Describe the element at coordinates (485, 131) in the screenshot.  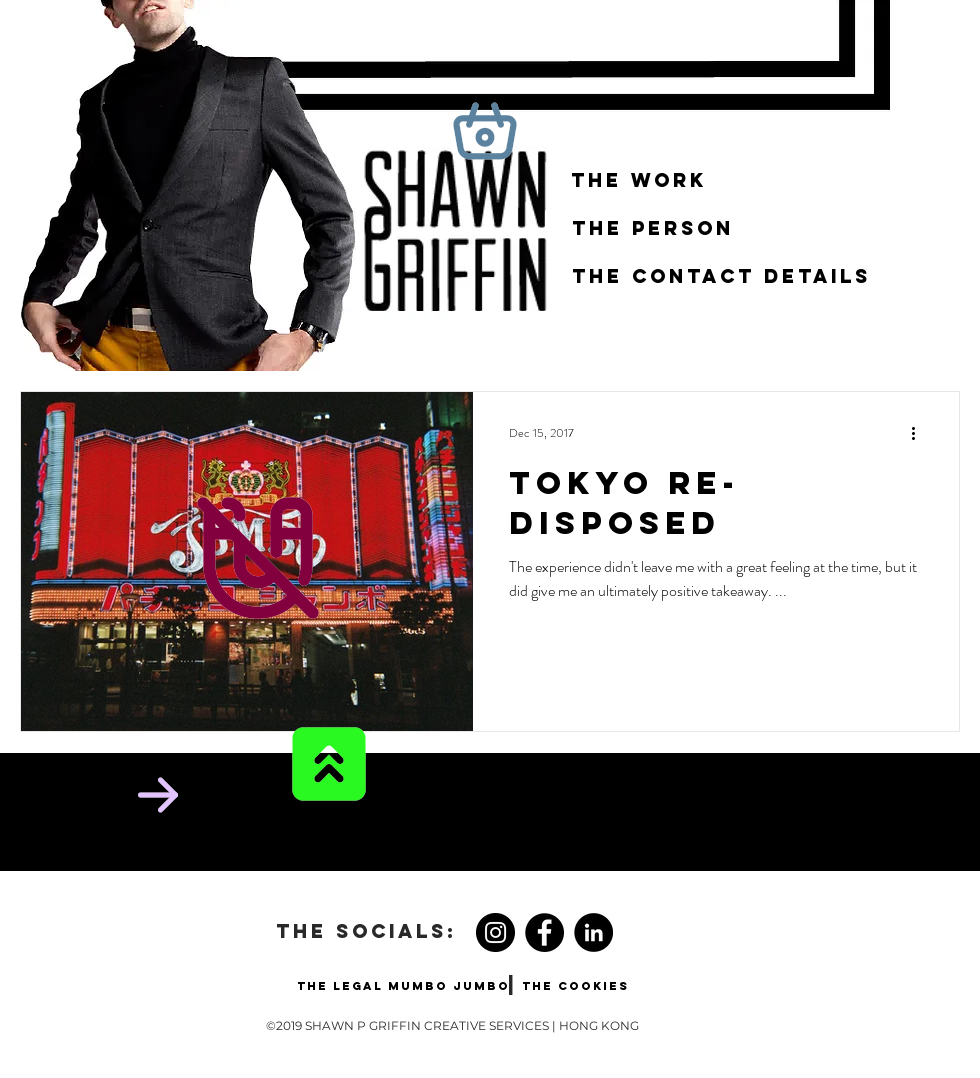
I see `view your shopping basket` at that location.